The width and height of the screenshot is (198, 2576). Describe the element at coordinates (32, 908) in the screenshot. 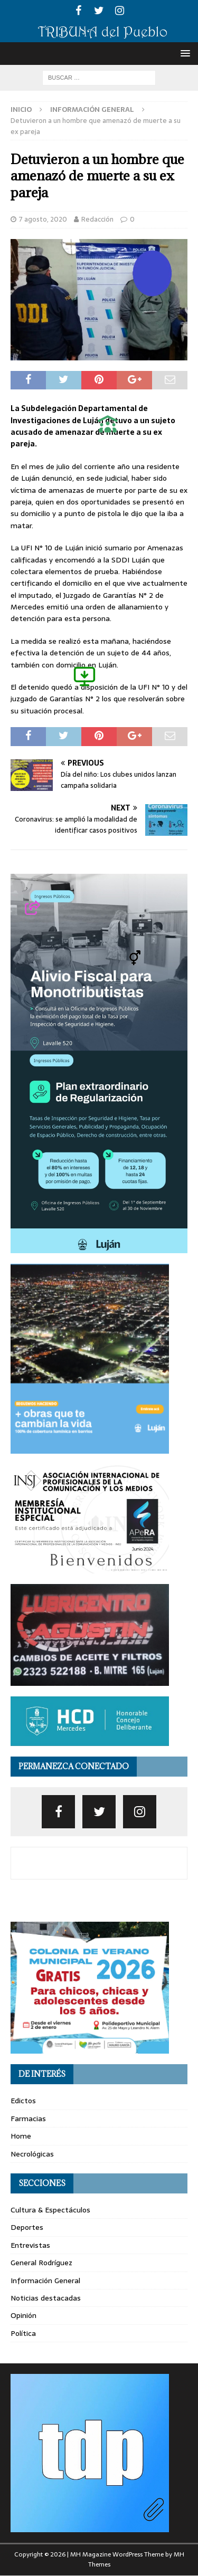

I see `share this content externally` at that location.